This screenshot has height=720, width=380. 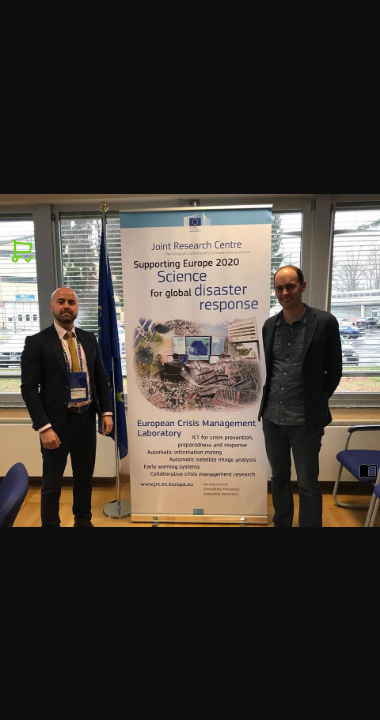 I want to click on import contacts from address book, so click(x=368, y=470).